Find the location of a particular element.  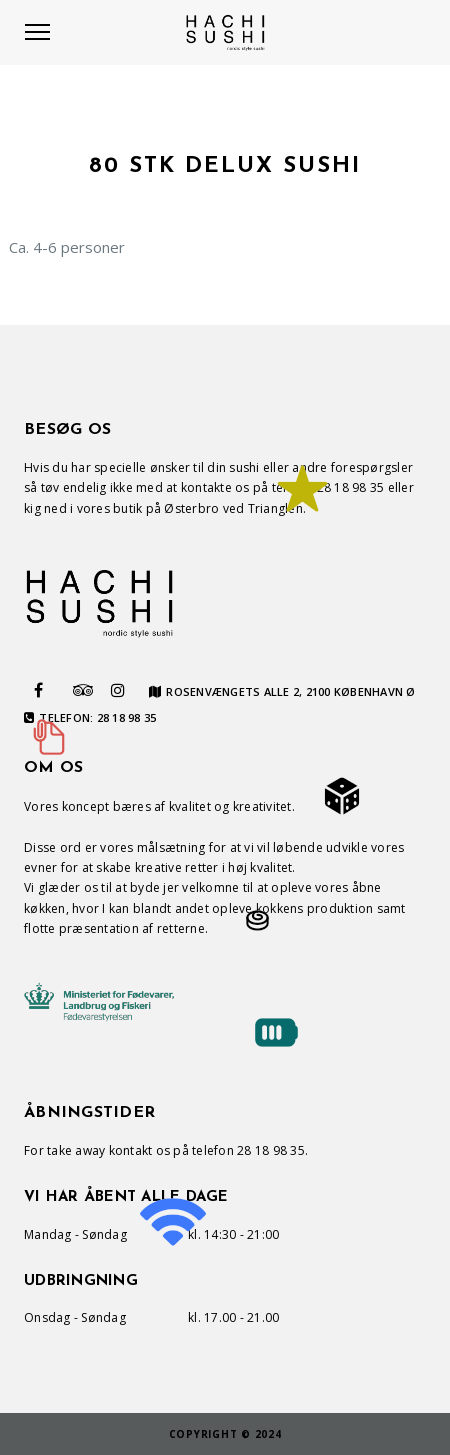

randomize or shuffle content is located at coordinates (342, 796).